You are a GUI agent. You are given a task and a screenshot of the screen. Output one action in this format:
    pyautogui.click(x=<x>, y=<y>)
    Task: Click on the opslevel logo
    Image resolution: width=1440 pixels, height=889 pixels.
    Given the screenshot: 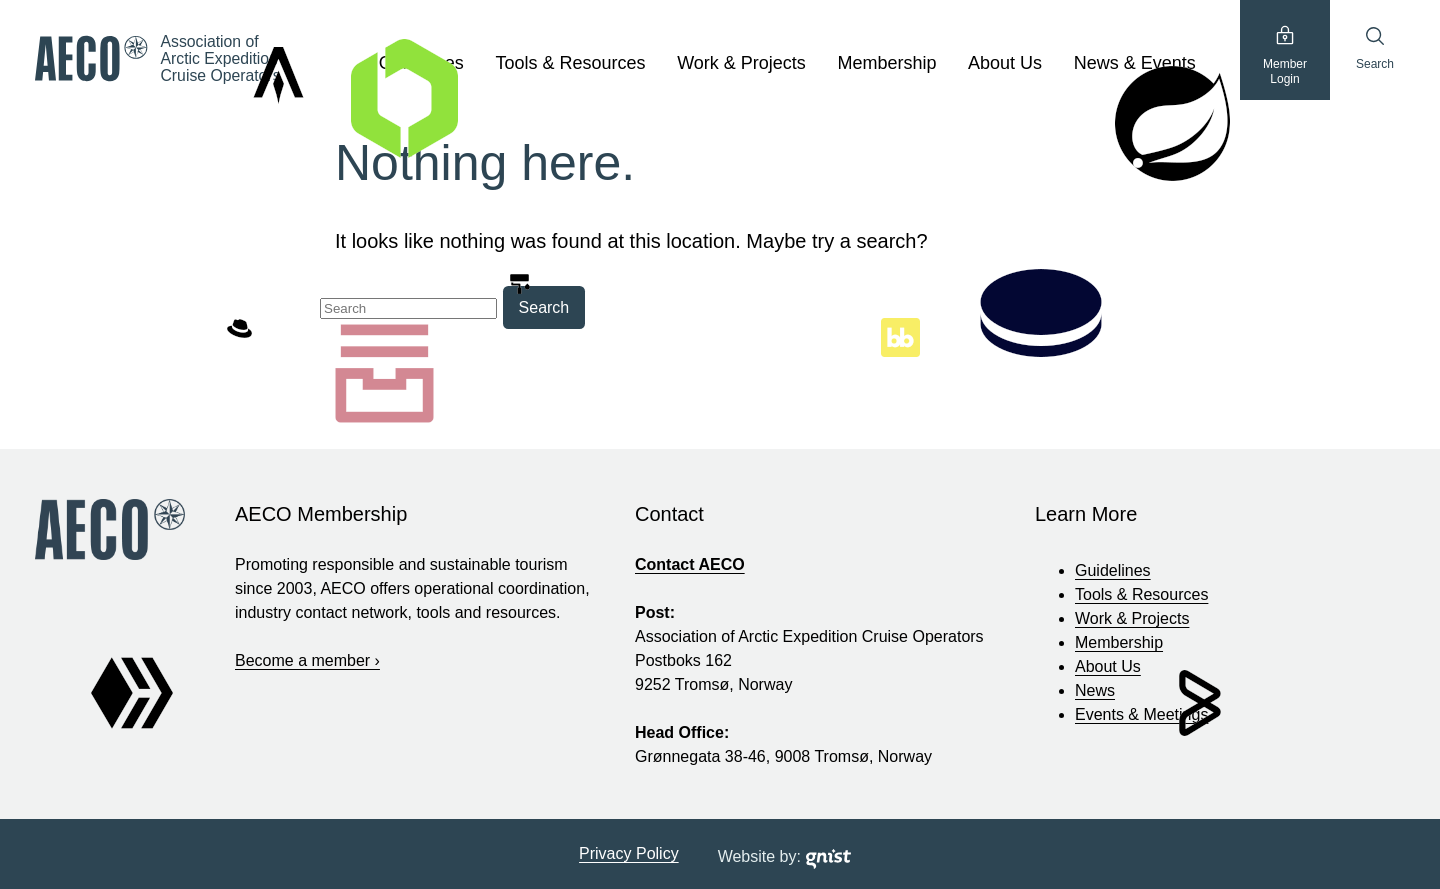 What is the action you would take?
    pyautogui.click(x=404, y=98)
    